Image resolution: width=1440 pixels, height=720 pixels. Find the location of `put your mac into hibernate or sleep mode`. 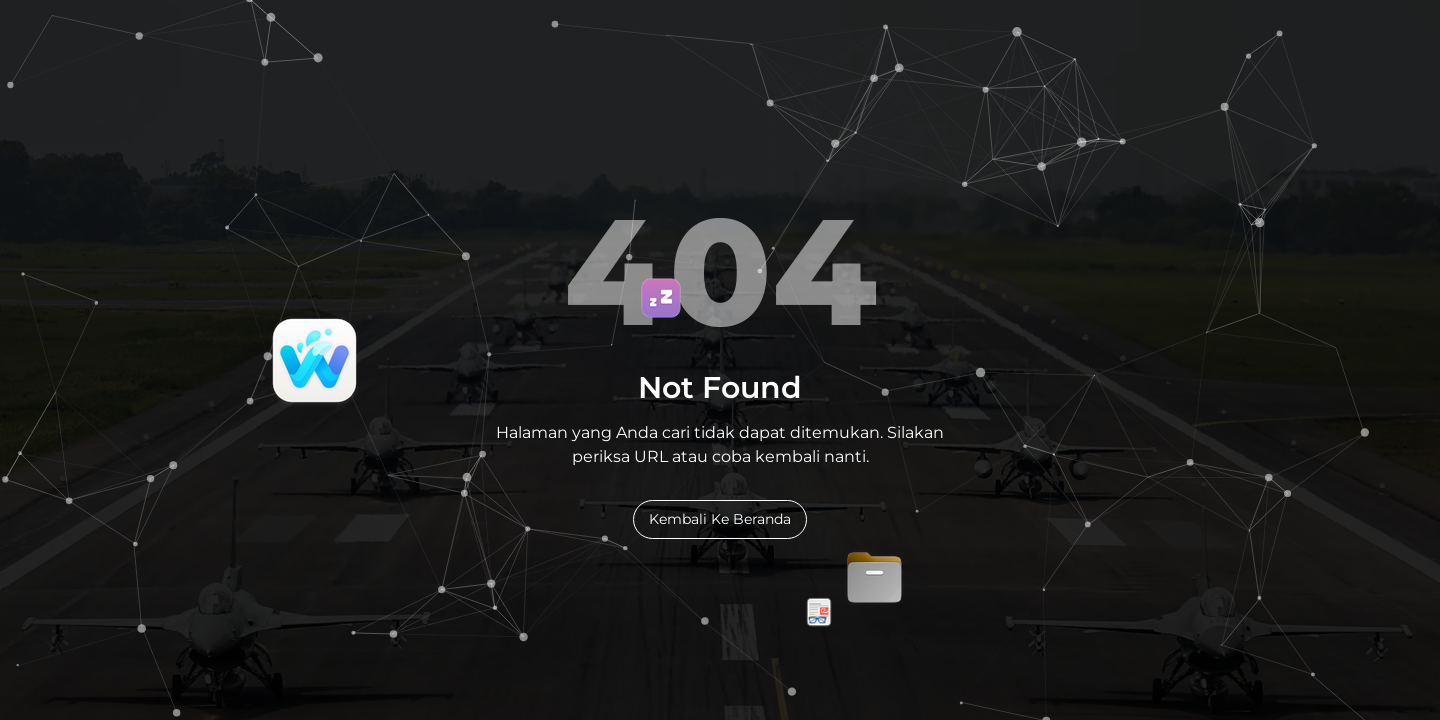

put your mac into hibernate or sleep mode is located at coordinates (661, 298).